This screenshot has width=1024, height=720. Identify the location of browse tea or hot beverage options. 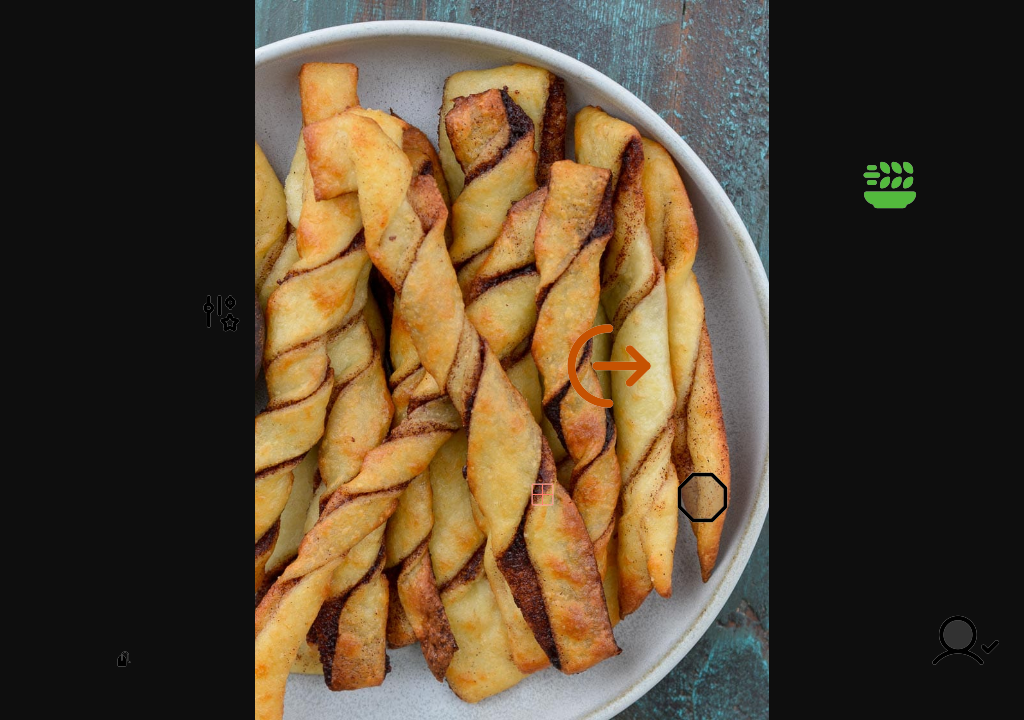
(123, 659).